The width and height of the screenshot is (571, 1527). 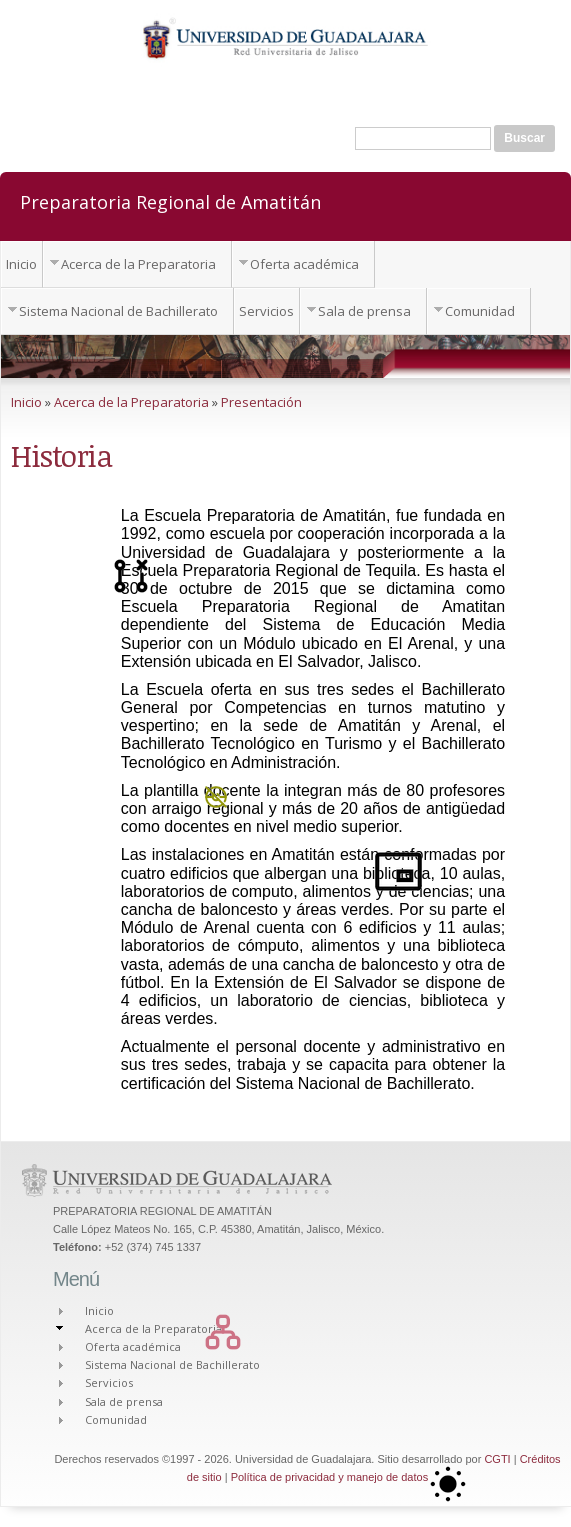 I want to click on disable pokémon go integration, so click(x=216, y=797).